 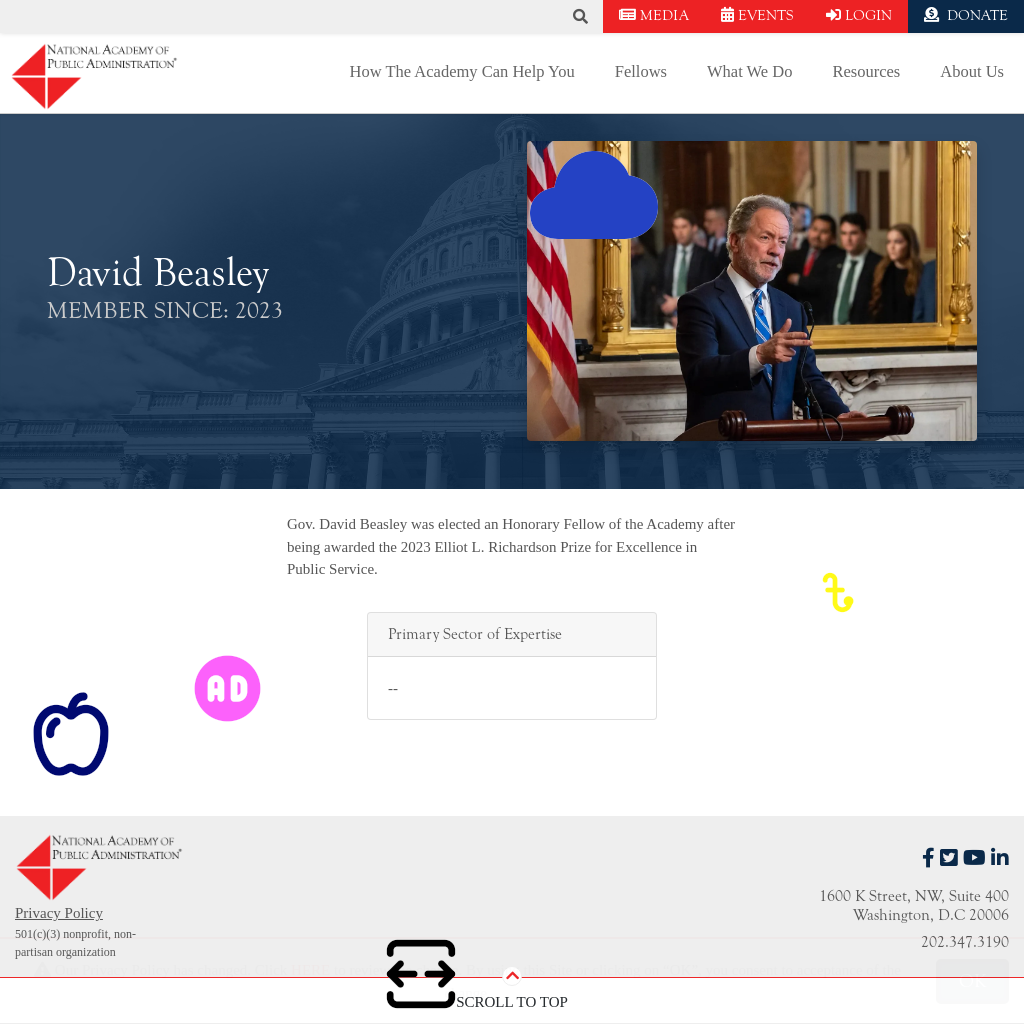 I want to click on indicates sponsored or advertisement content, so click(x=227, y=688).